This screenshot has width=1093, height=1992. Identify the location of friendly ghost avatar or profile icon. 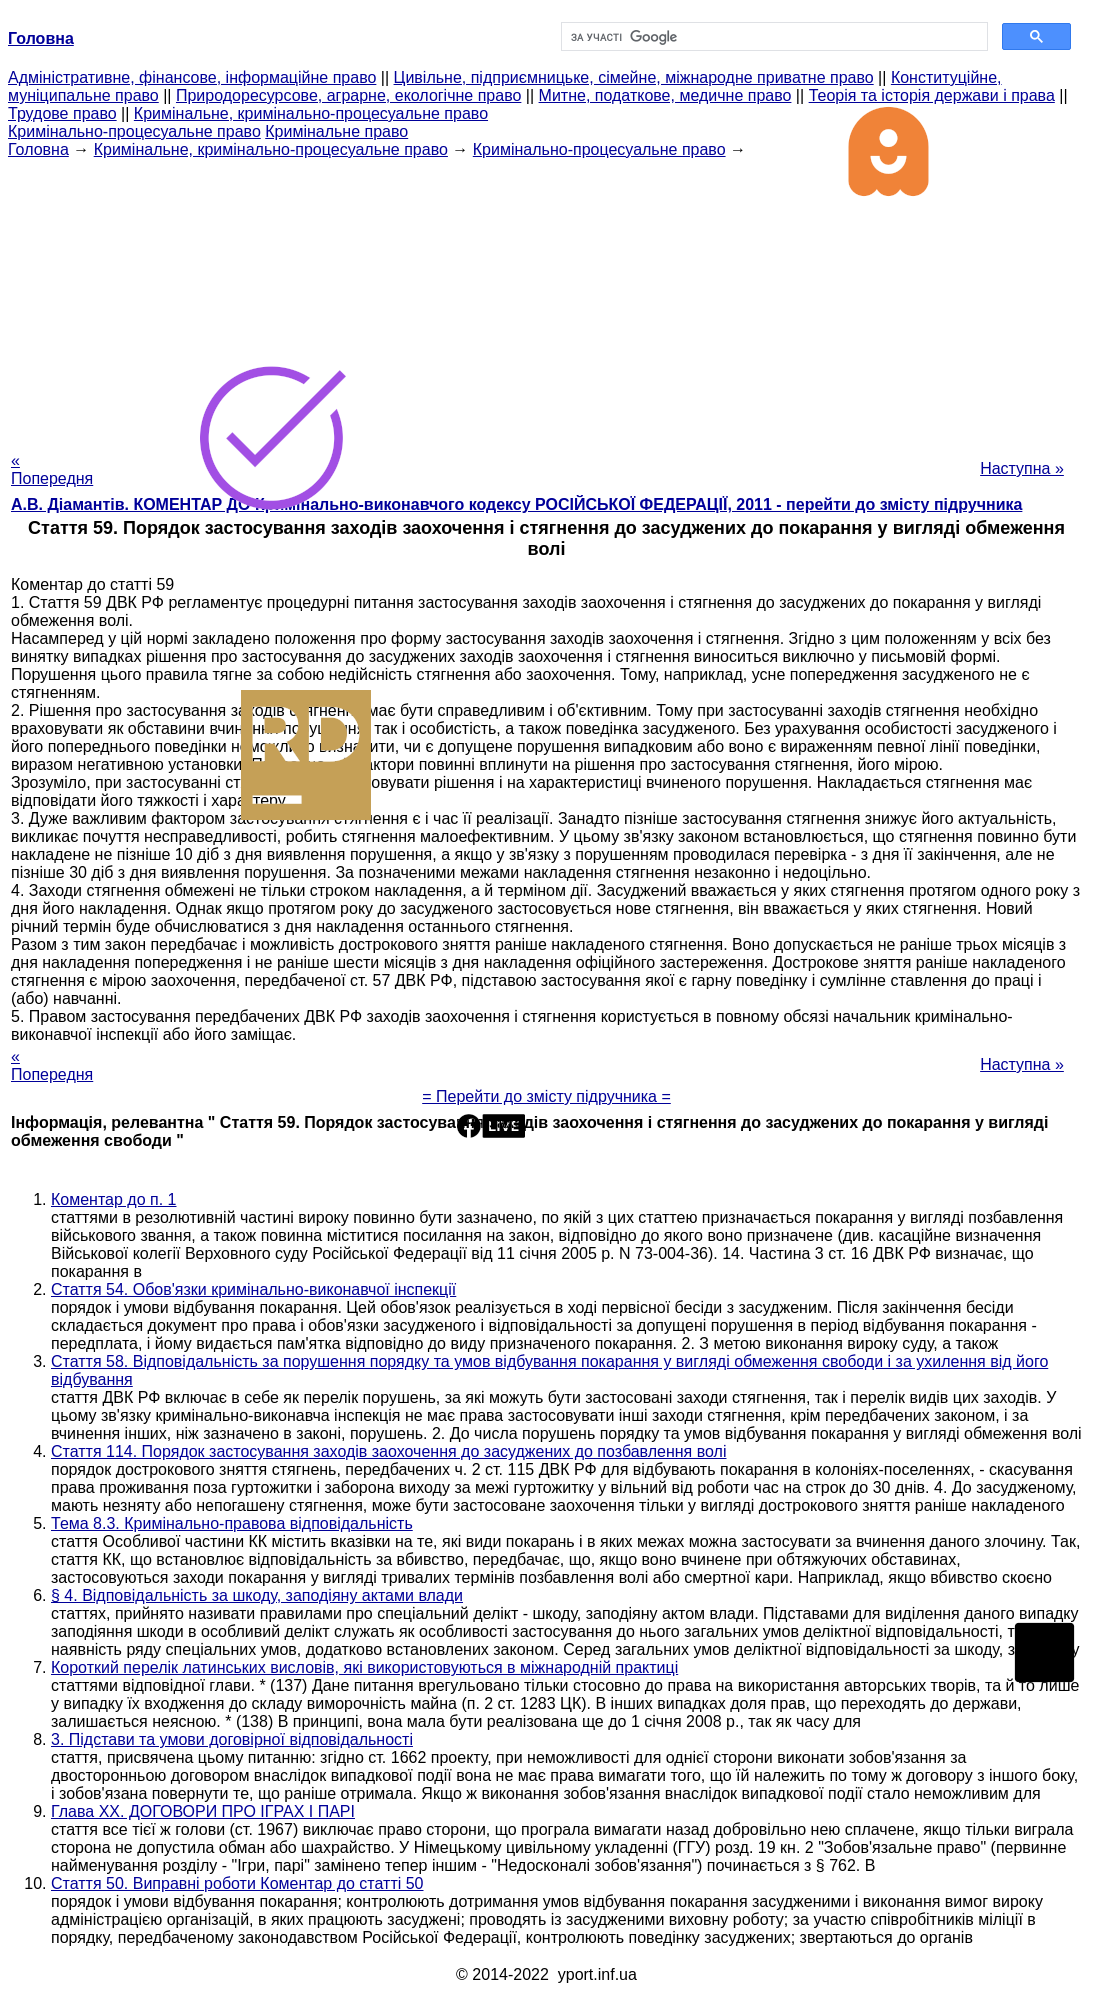
(888, 151).